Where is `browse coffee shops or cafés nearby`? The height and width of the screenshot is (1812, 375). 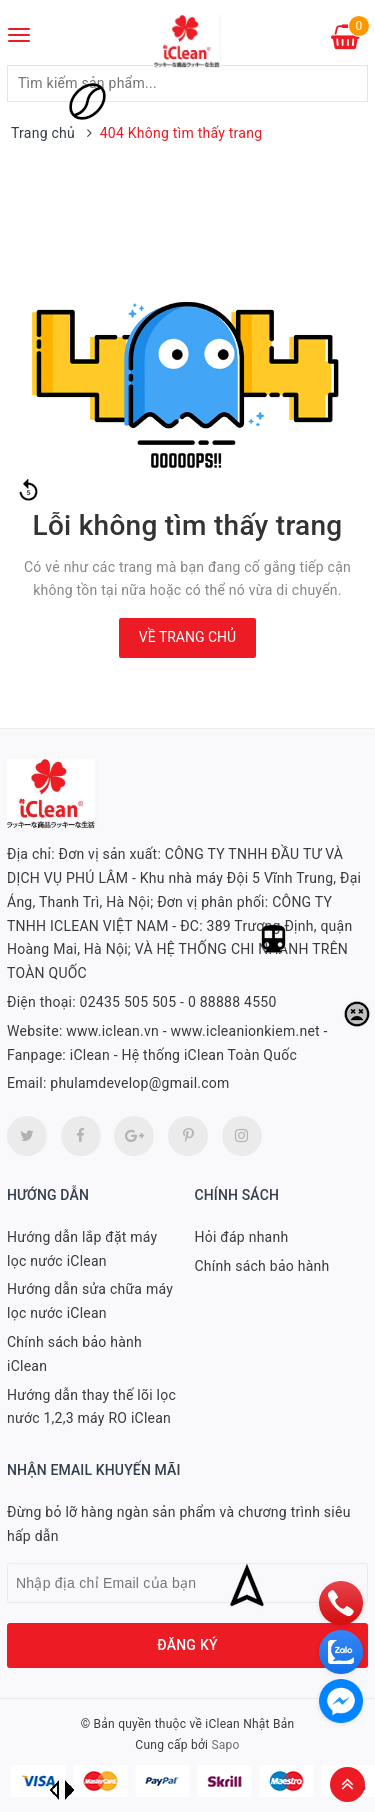 browse coffee shops or cafés nearby is located at coordinates (87, 101).